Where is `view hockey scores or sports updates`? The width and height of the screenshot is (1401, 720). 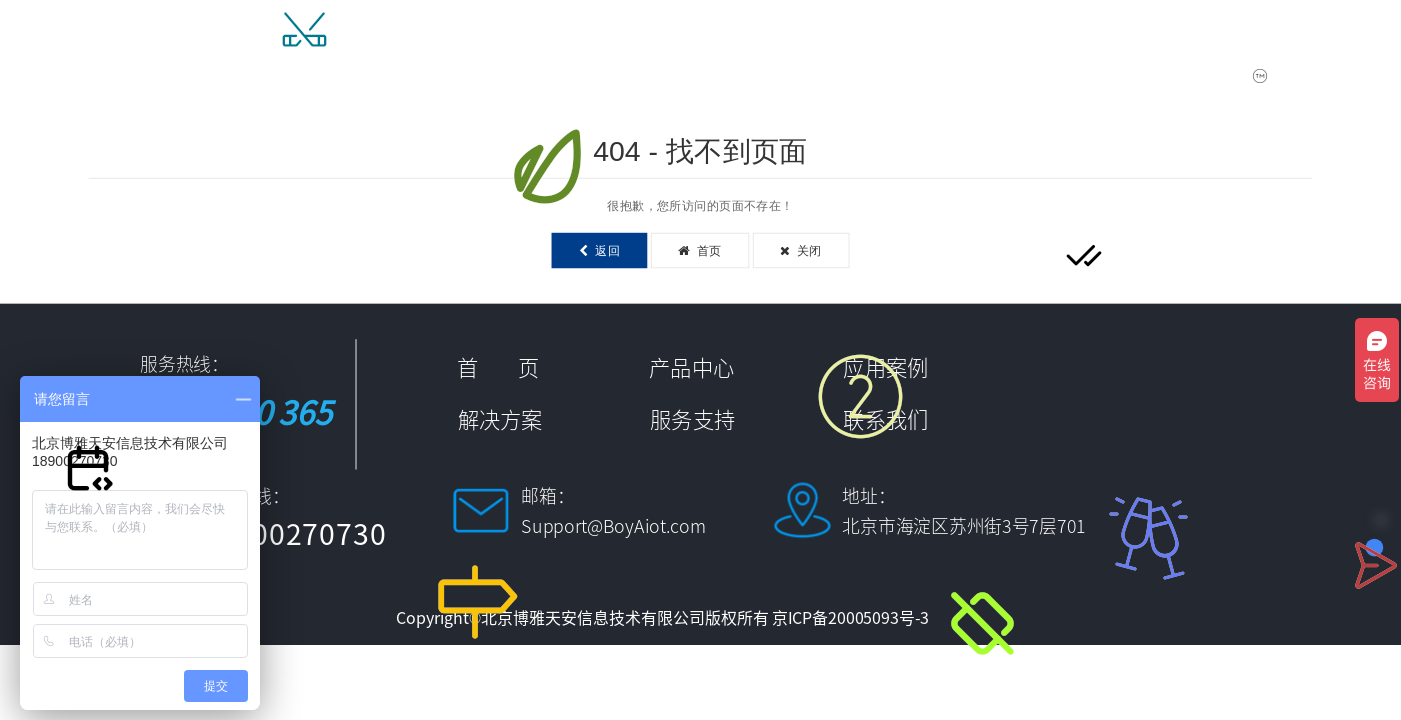
view hockey scores or sports updates is located at coordinates (304, 29).